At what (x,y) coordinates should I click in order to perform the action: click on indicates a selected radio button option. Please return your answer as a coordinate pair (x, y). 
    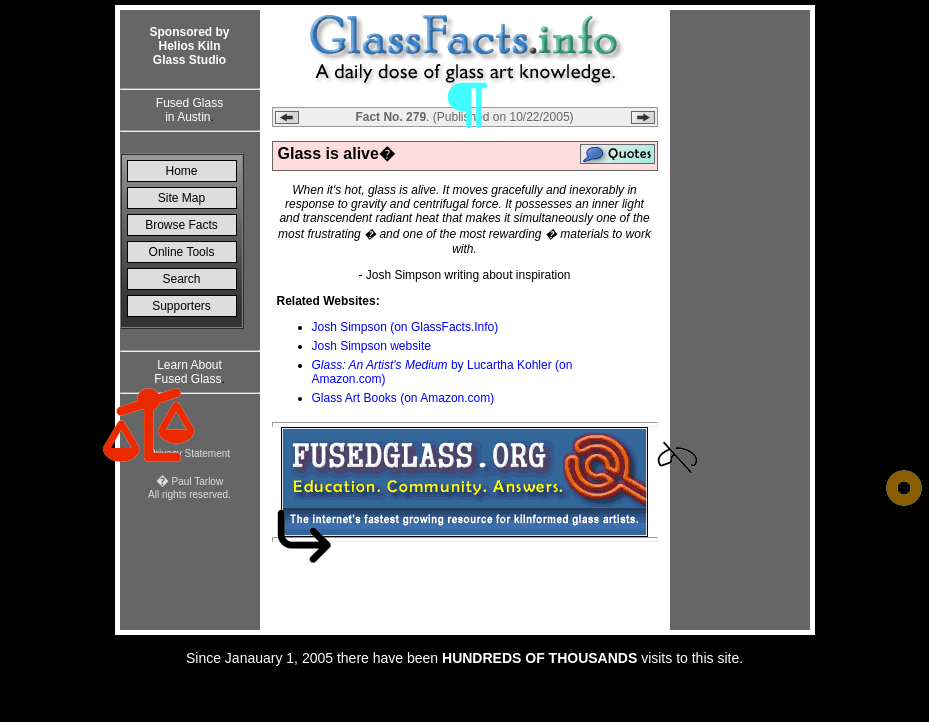
    Looking at the image, I should click on (904, 488).